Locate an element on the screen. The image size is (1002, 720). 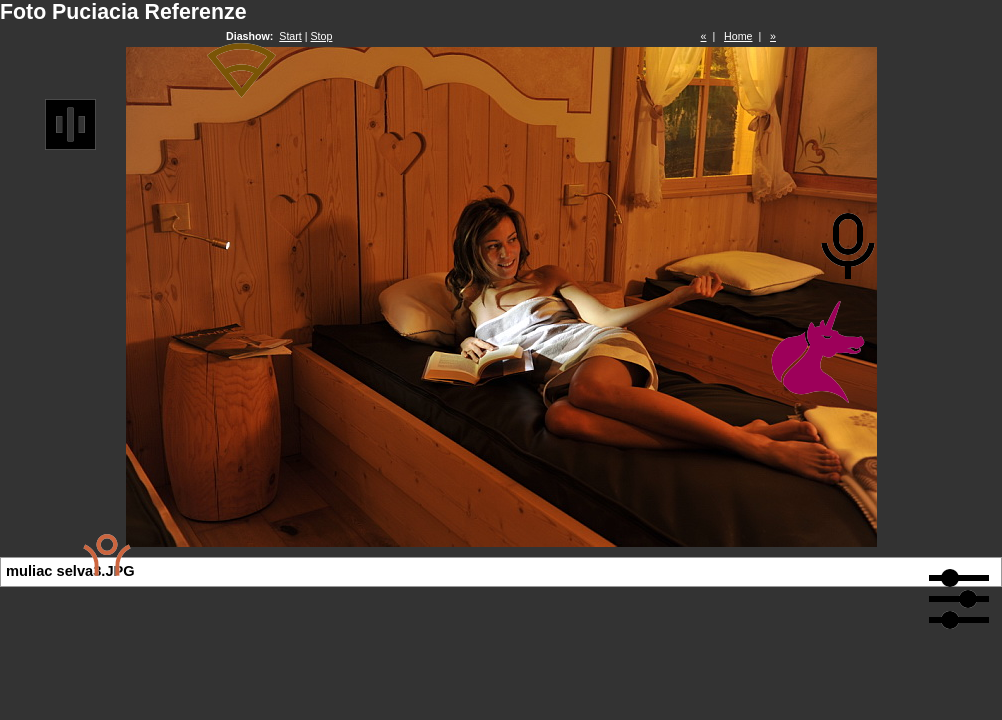
tap to start voice recording is located at coordinates (848, 246).